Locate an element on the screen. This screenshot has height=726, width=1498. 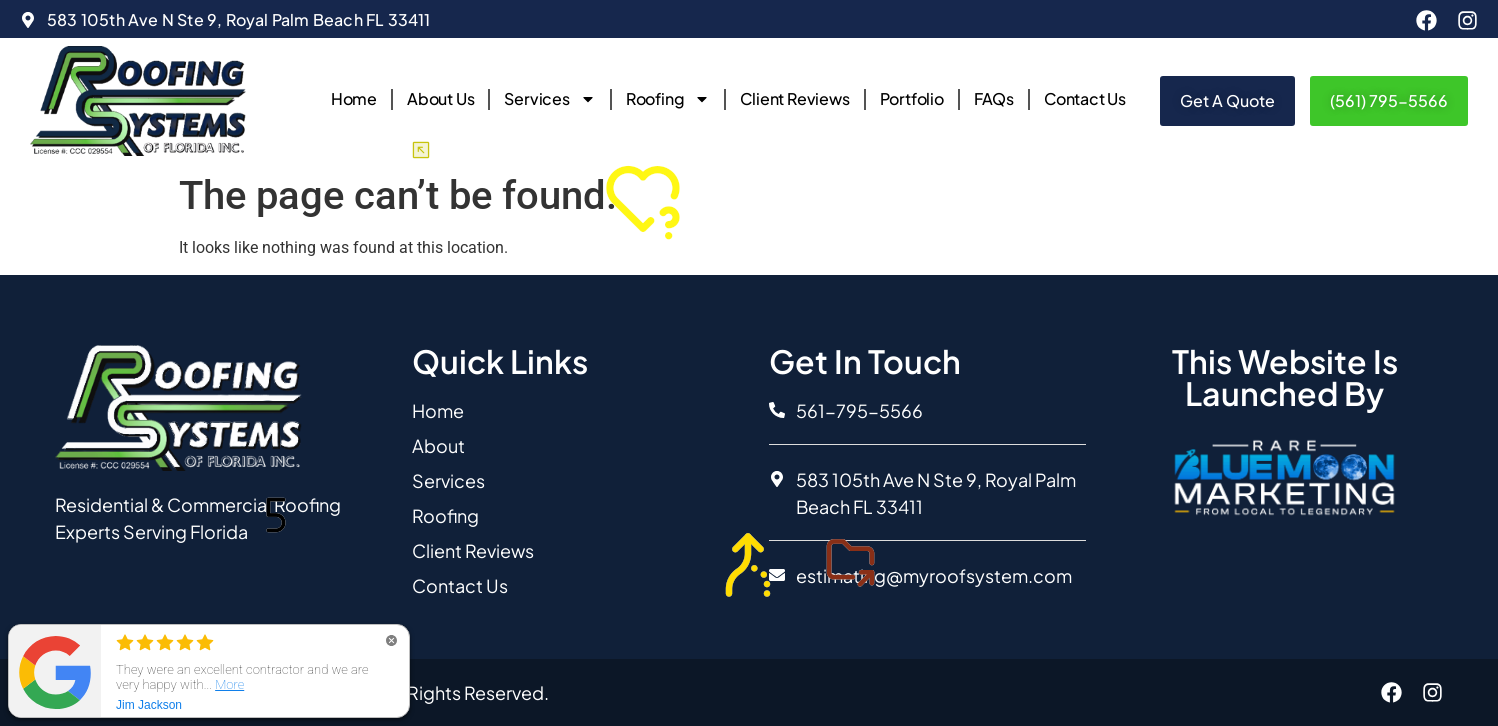
indicates step 5 in a multi-step process is located at coordinates (276, 515).